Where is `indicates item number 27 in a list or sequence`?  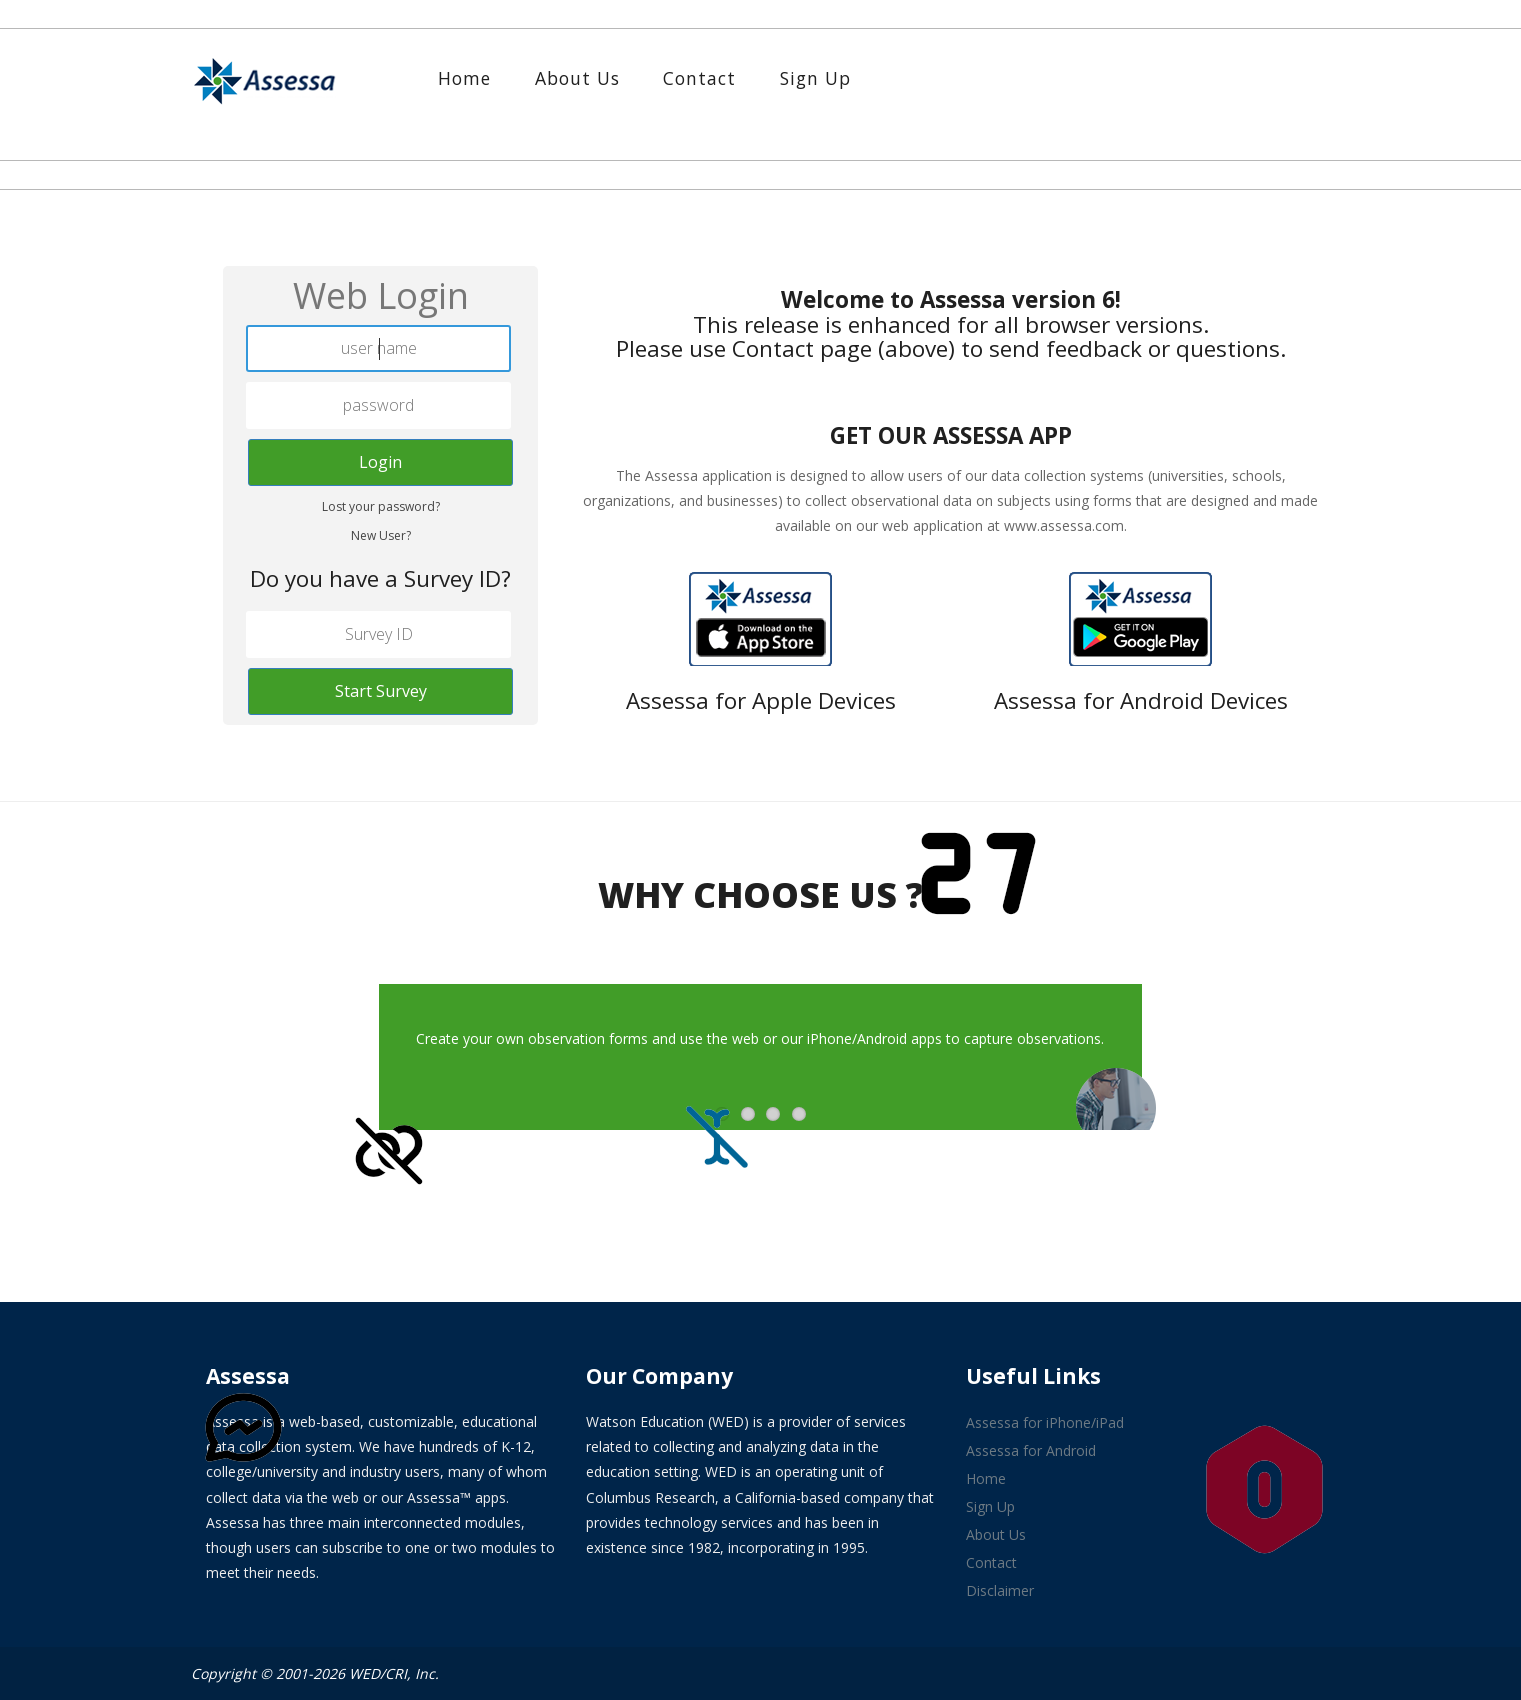
indicates item number 27 in a list or sequence is located at coordinates (978, 873).